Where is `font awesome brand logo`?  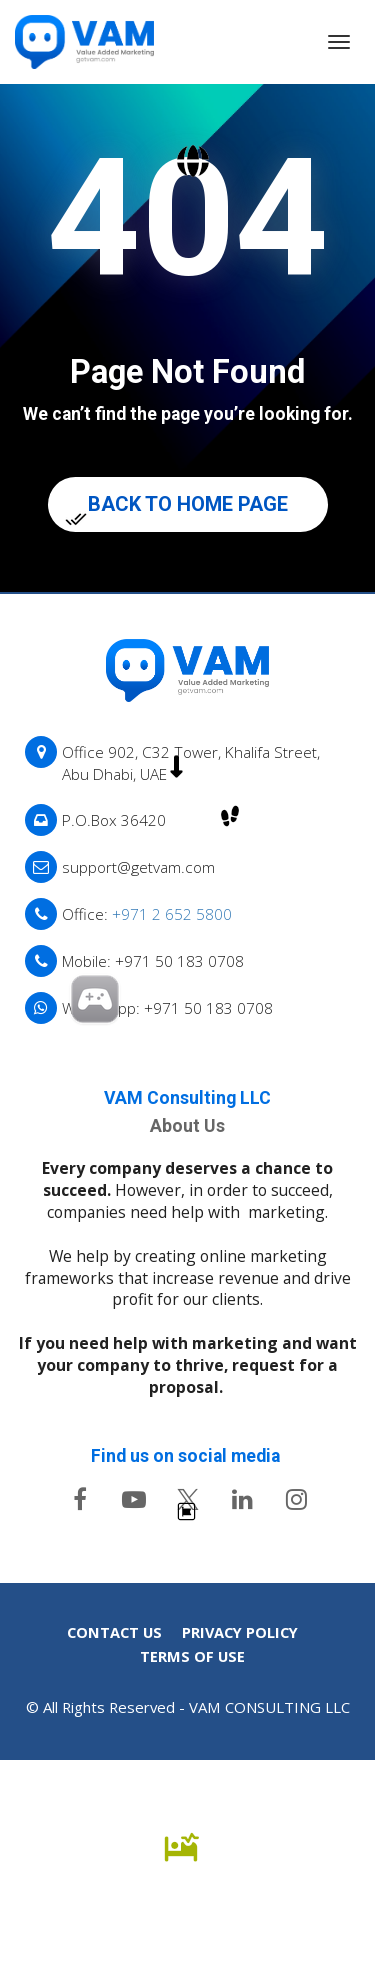
font awesome brand logo is located at coordinates (186, 1511).